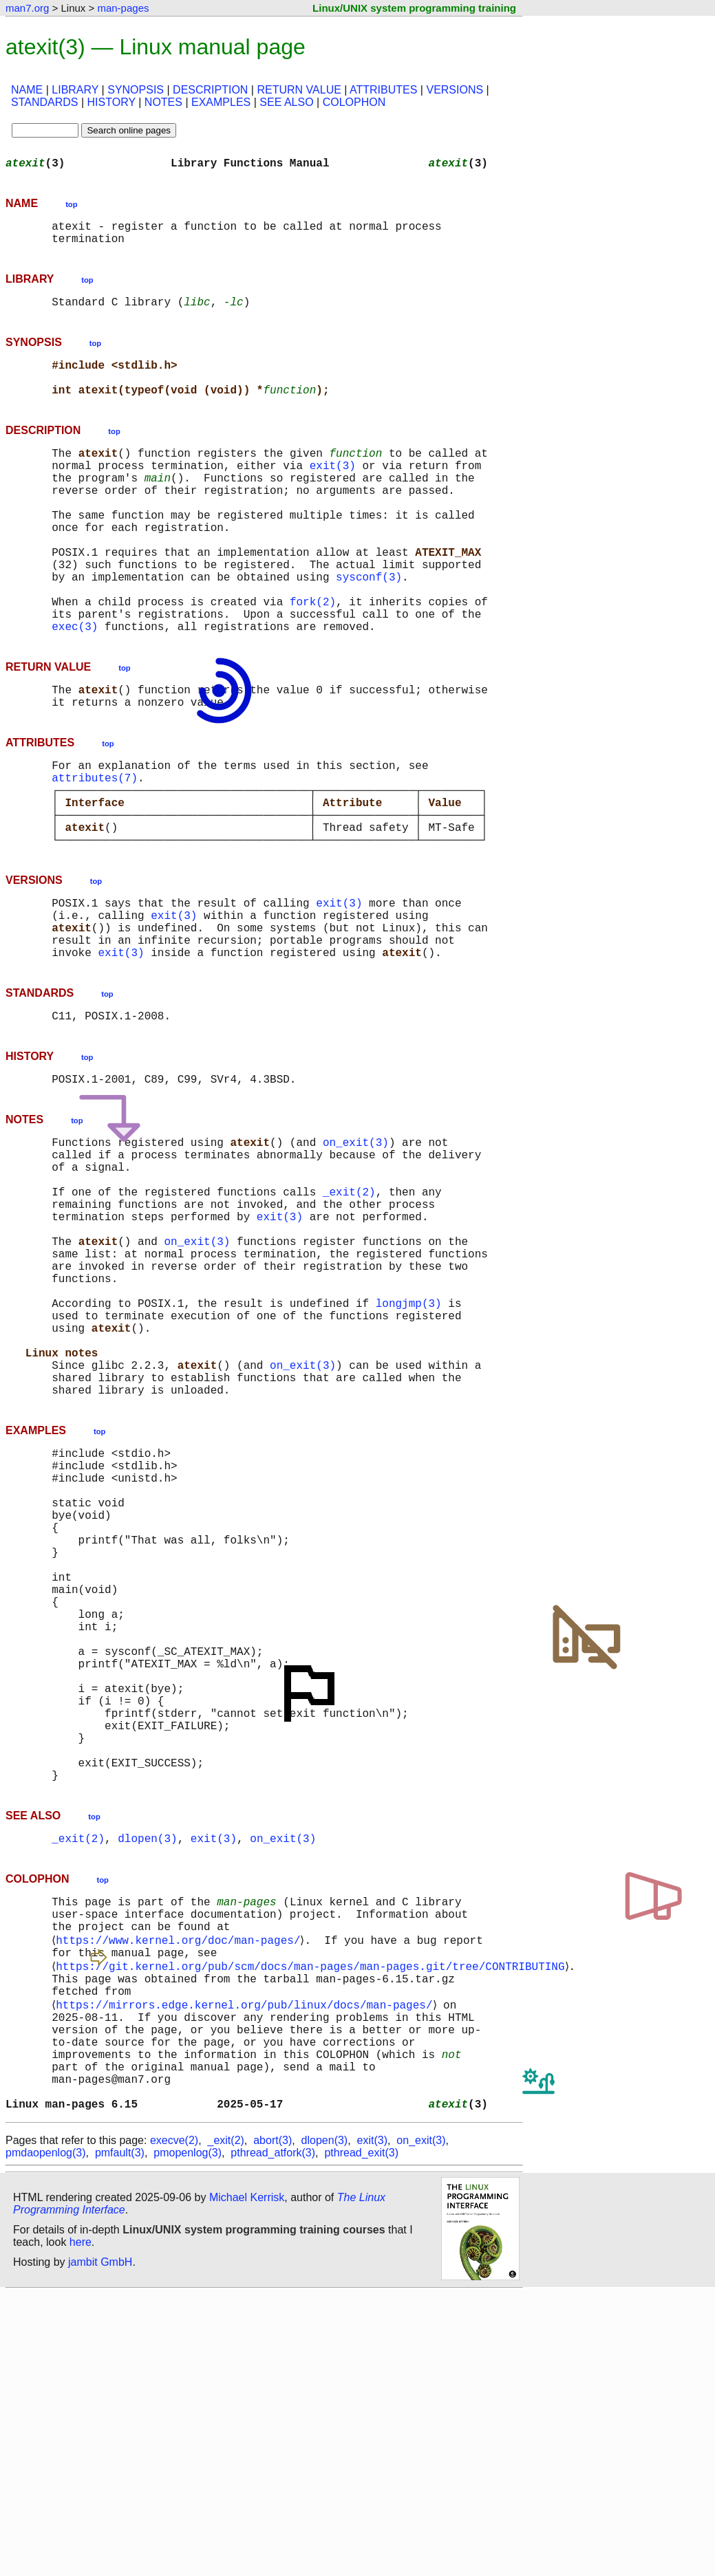 Image resolution: width=715 pixels, height=2576 pixels. Describe the element at coordinates (219, 691) in the screenshot. I see `view circular chart or arc graph data` at that location.